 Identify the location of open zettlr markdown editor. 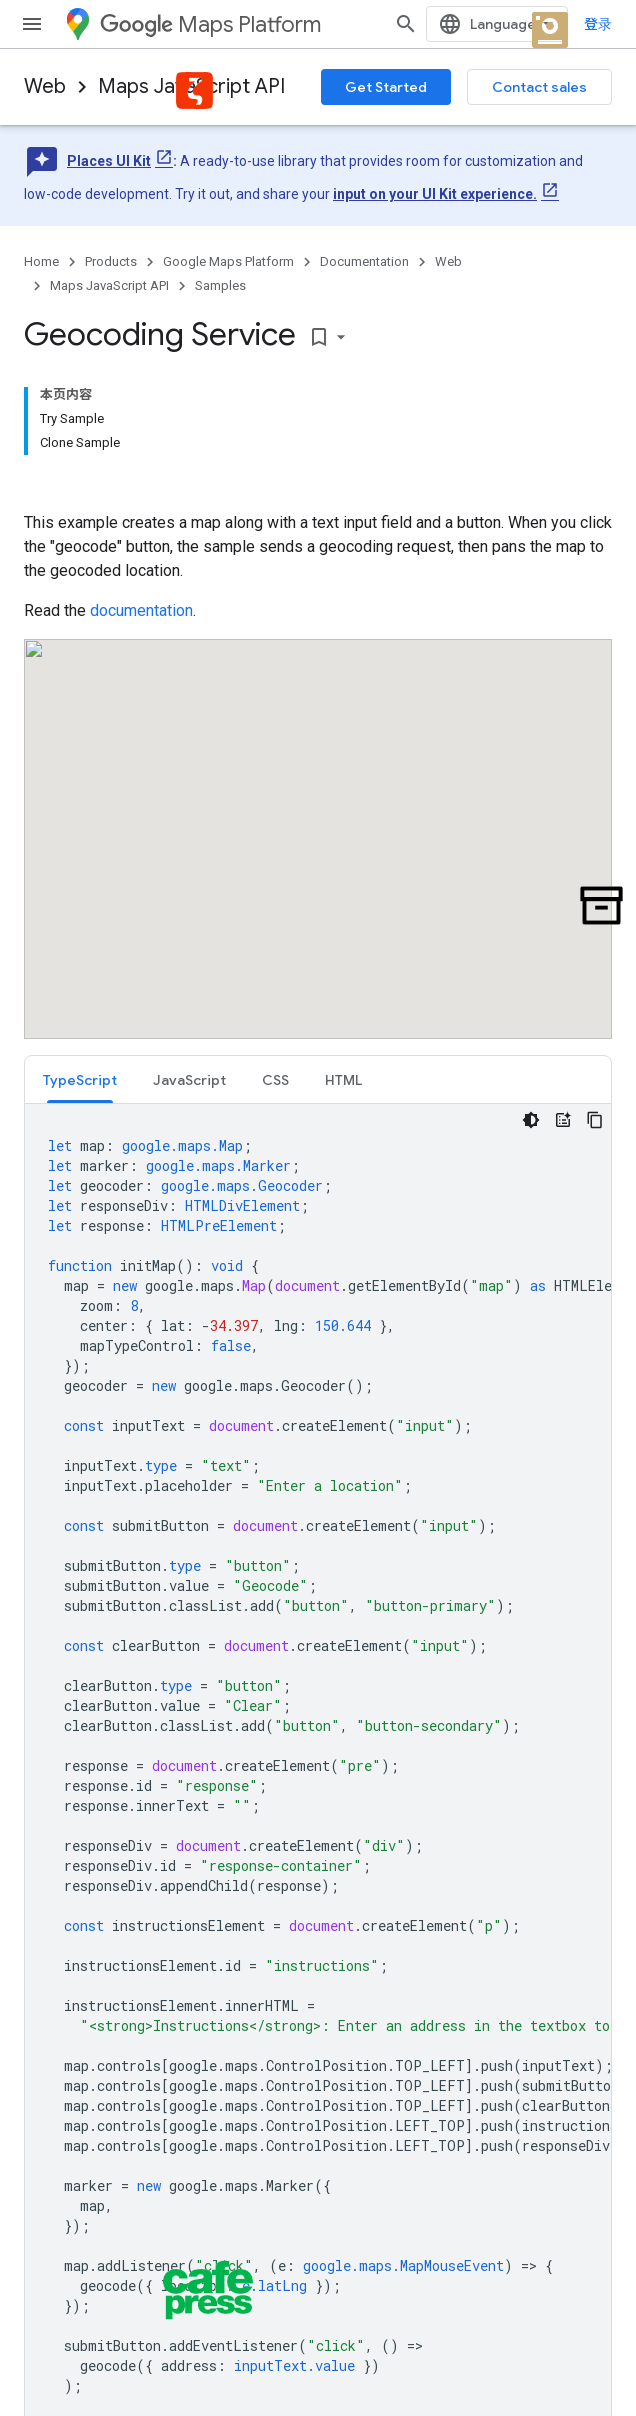
(194, 90).